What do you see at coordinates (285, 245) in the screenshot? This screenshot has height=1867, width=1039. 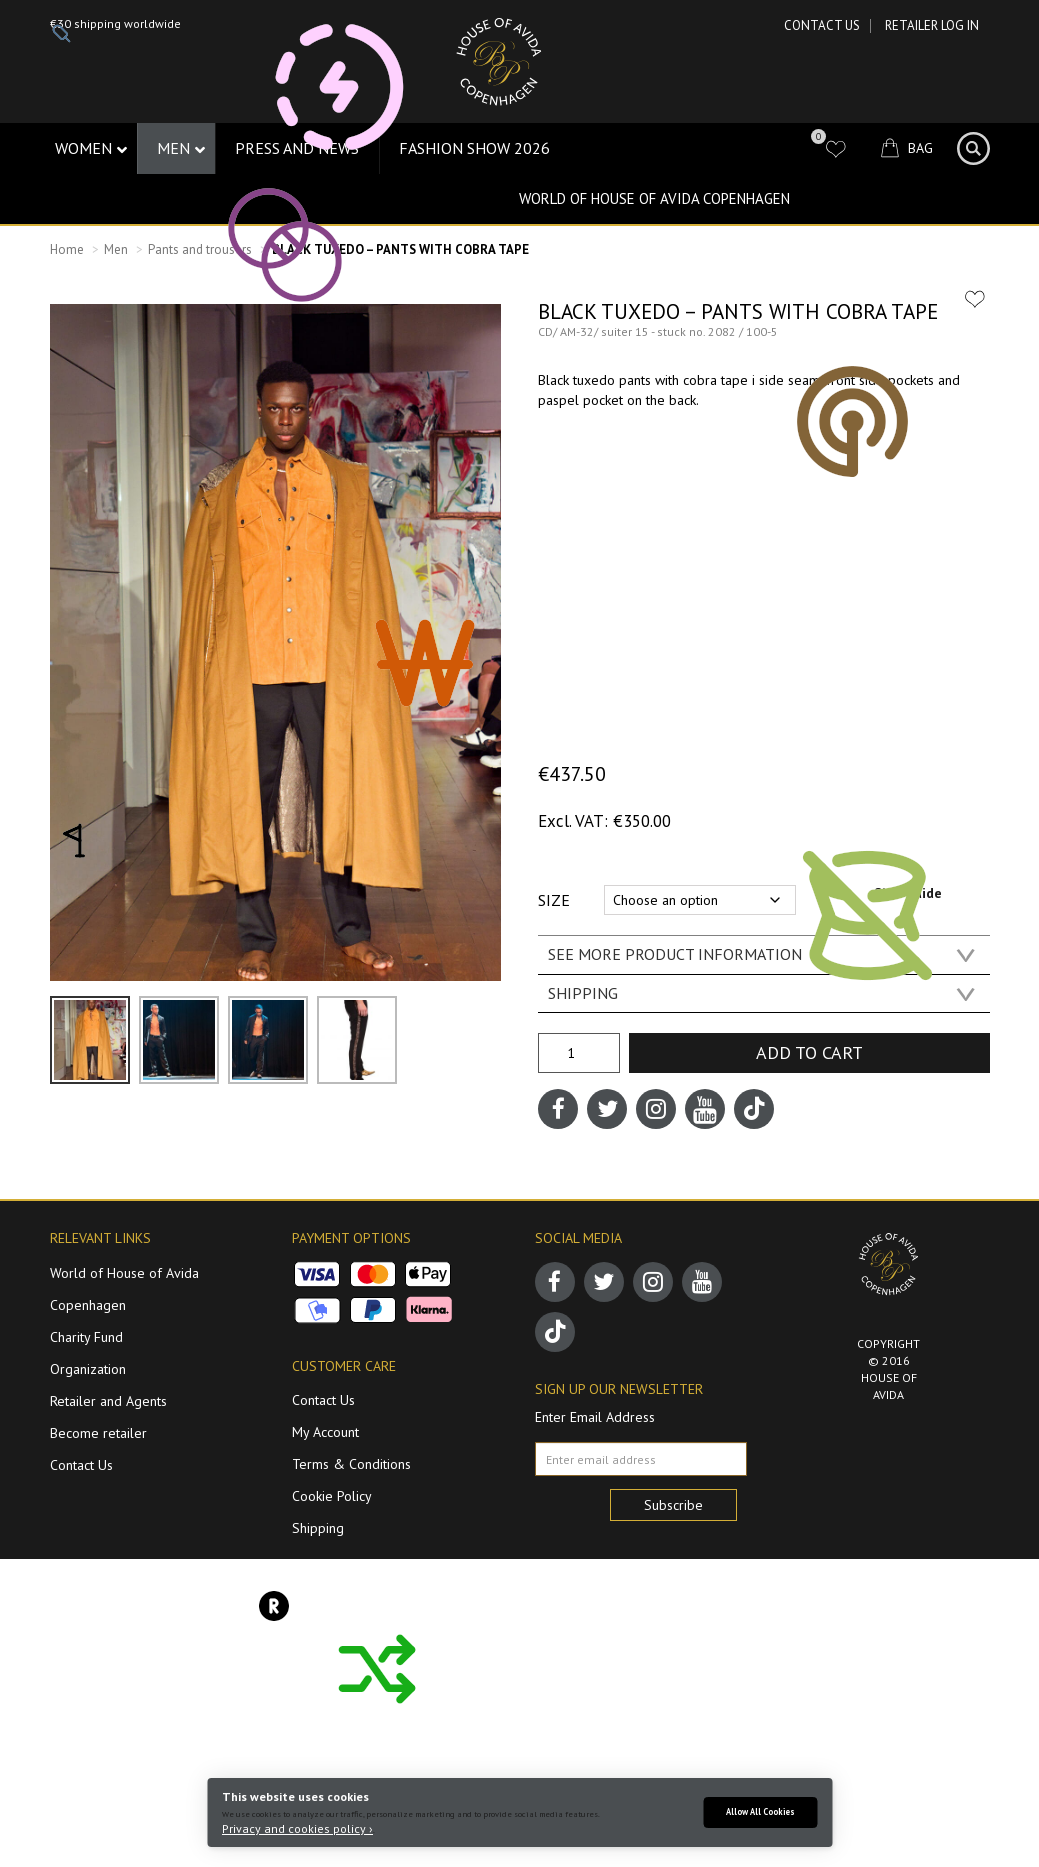 I see `intersect or merge two shapes` at bounding box center [285, 245].